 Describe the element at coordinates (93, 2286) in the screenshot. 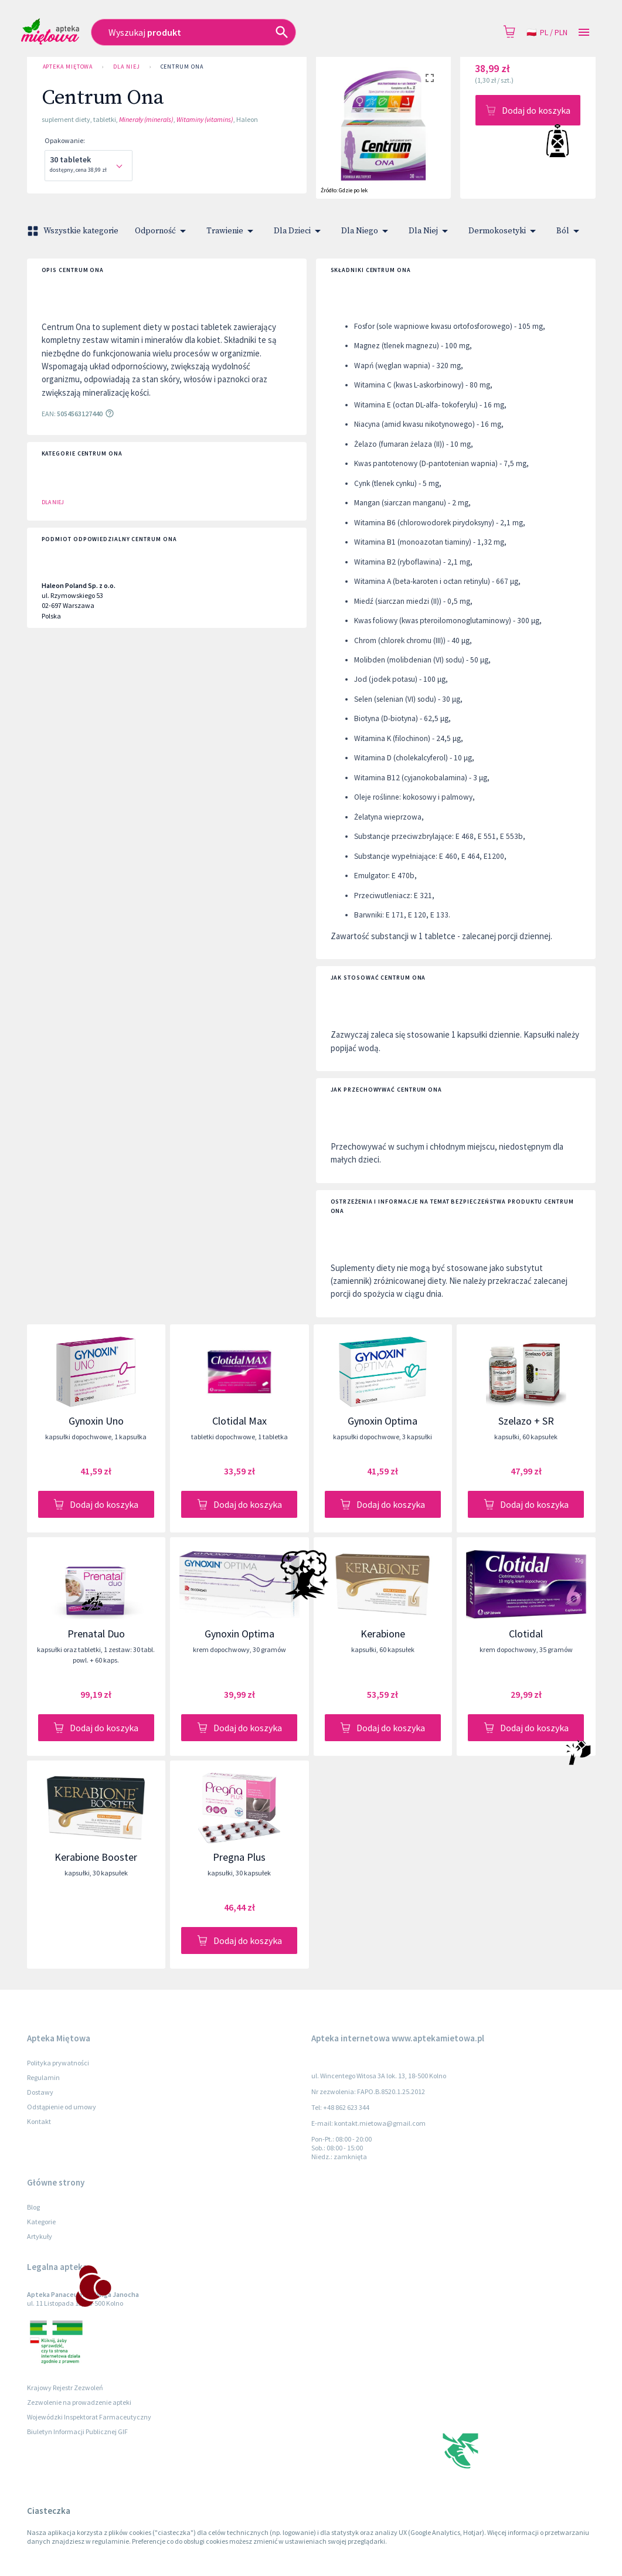

I see `view molecular or chemical information` at that location.